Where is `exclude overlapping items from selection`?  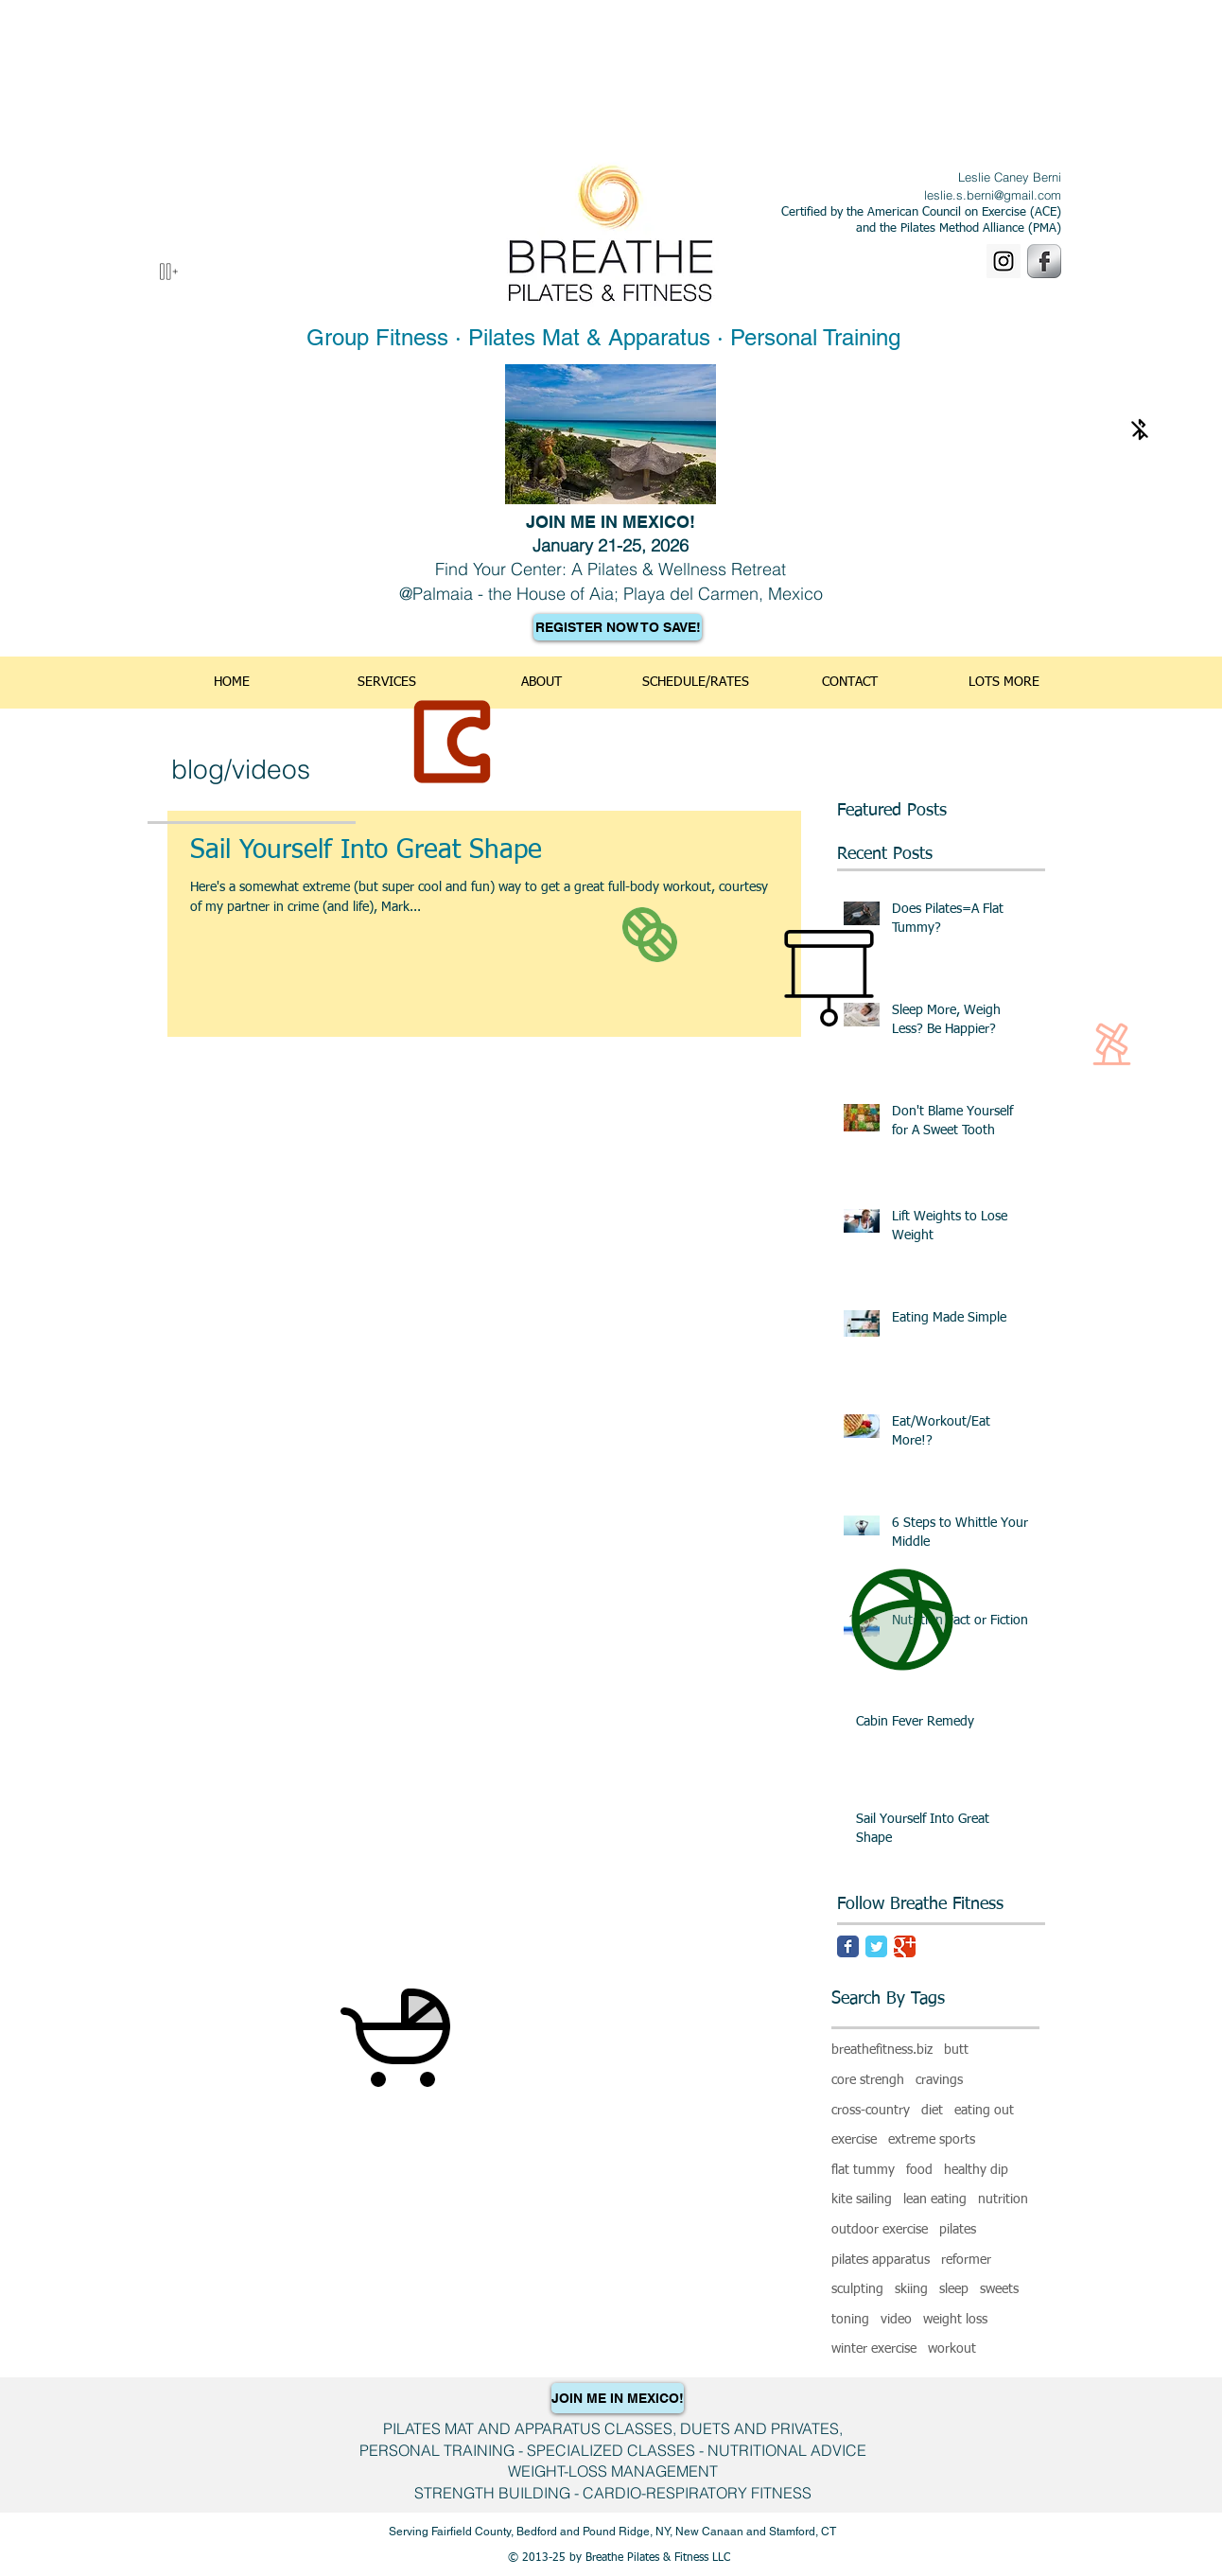
exclude overlapping items from selection is located at coordinates (650, 935).